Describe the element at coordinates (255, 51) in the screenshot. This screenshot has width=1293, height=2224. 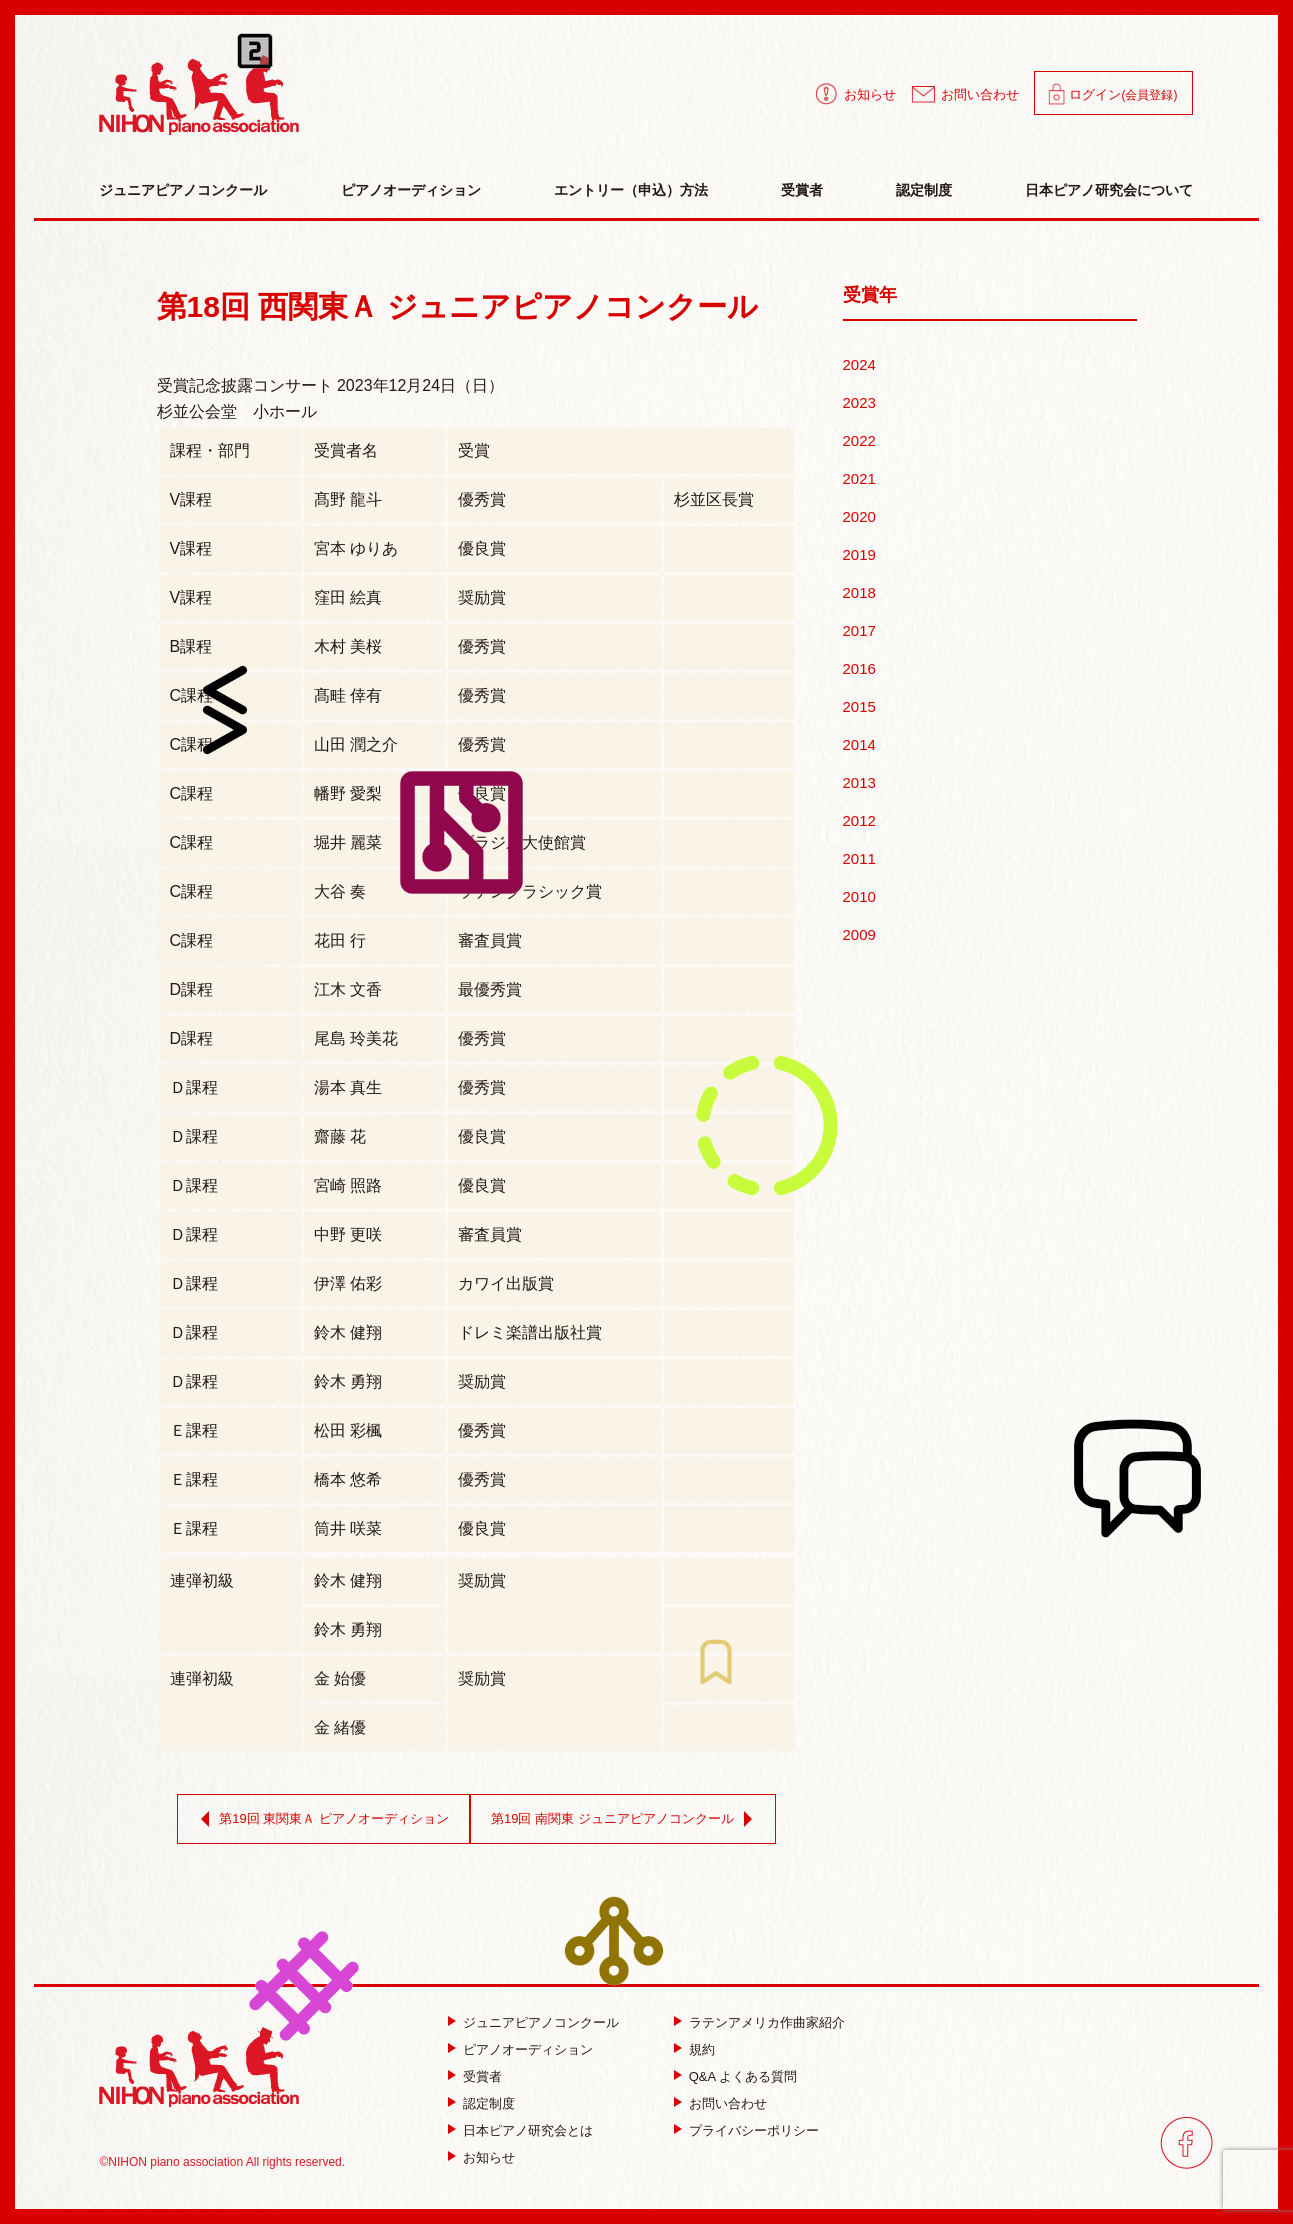
I see `indicates step two in a multi-step process` at that location.